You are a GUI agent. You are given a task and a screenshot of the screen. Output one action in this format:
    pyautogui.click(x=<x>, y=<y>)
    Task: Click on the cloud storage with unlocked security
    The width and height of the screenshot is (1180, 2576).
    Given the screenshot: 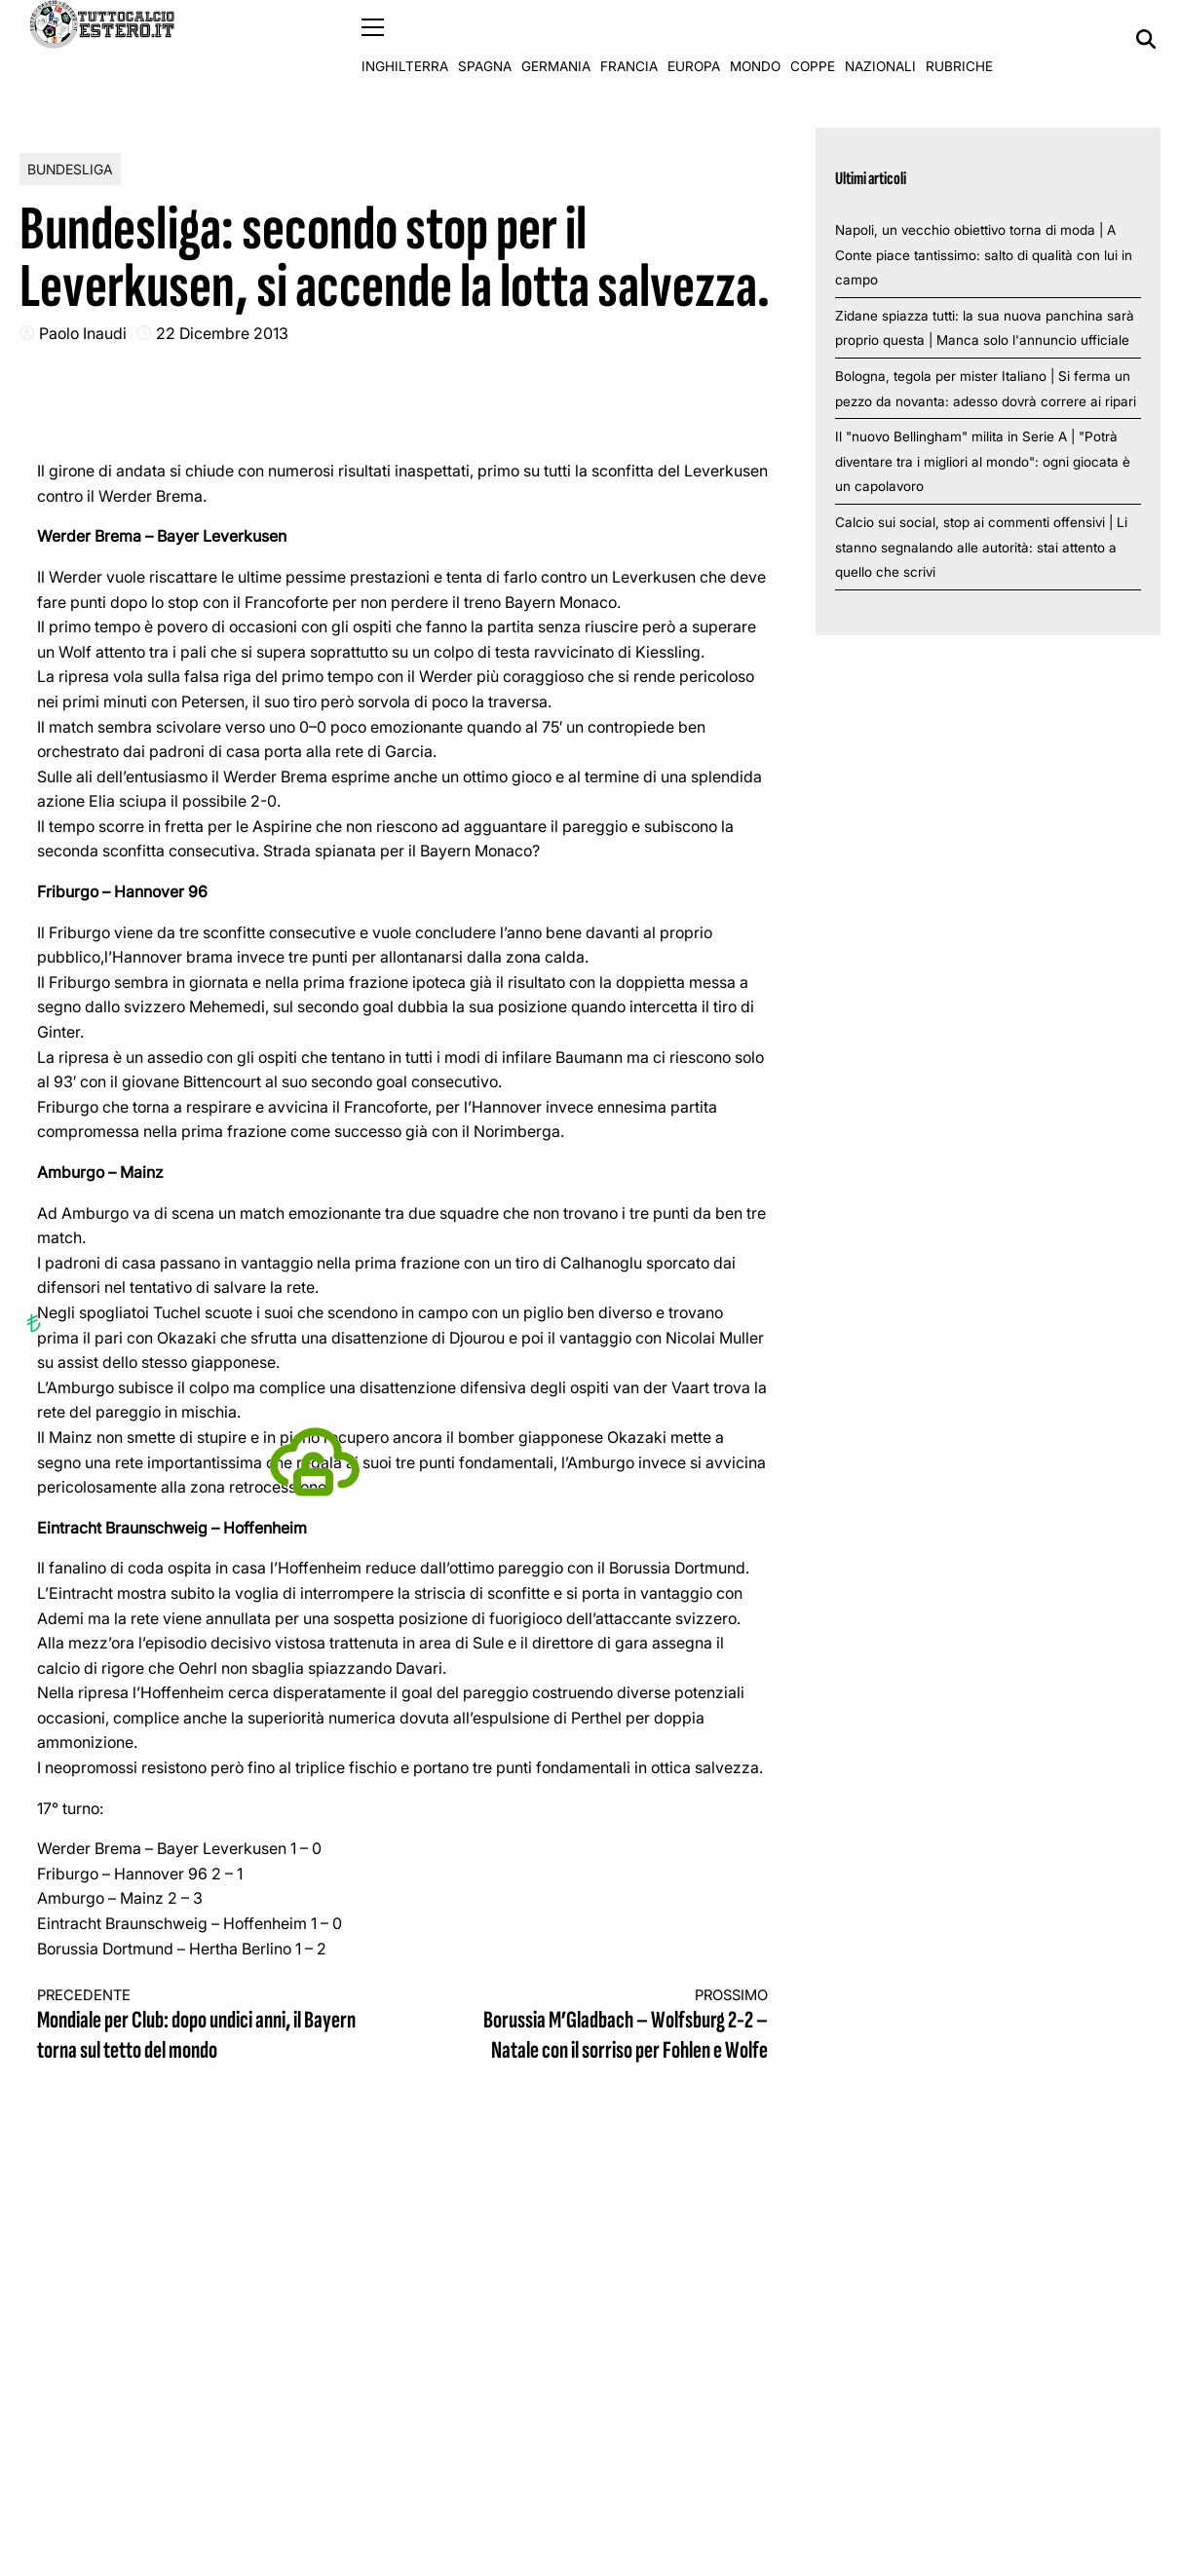 What is the action you would take?
    pyautogui.click(x=313, y=1459)
    